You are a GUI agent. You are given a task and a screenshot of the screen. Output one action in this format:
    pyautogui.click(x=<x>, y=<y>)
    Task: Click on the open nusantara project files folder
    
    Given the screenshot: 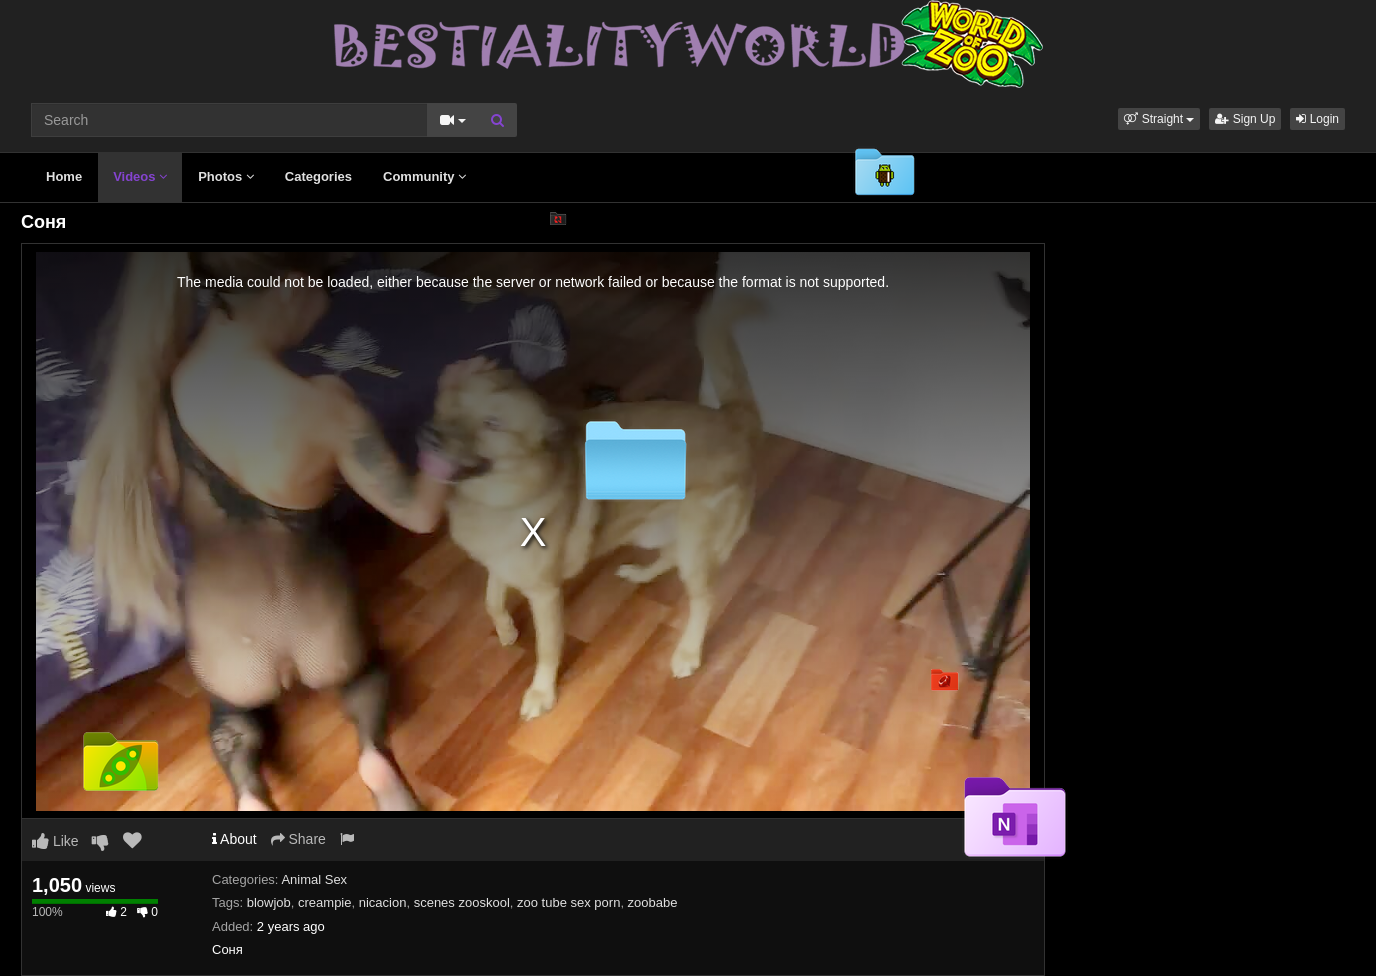 What is the action you would take?
    pyautogui.click(x=558, y=219)
    